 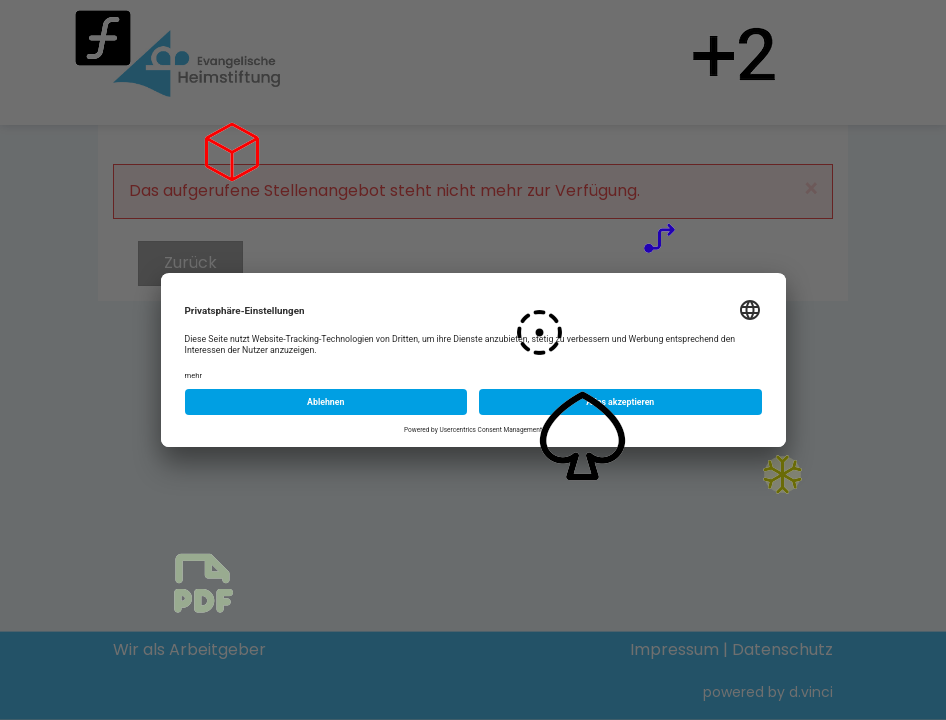 What do you see at coordinates (582, 437) in the screenshot?
I see `spade suit icon for card games` at bounding box center [582, 437].